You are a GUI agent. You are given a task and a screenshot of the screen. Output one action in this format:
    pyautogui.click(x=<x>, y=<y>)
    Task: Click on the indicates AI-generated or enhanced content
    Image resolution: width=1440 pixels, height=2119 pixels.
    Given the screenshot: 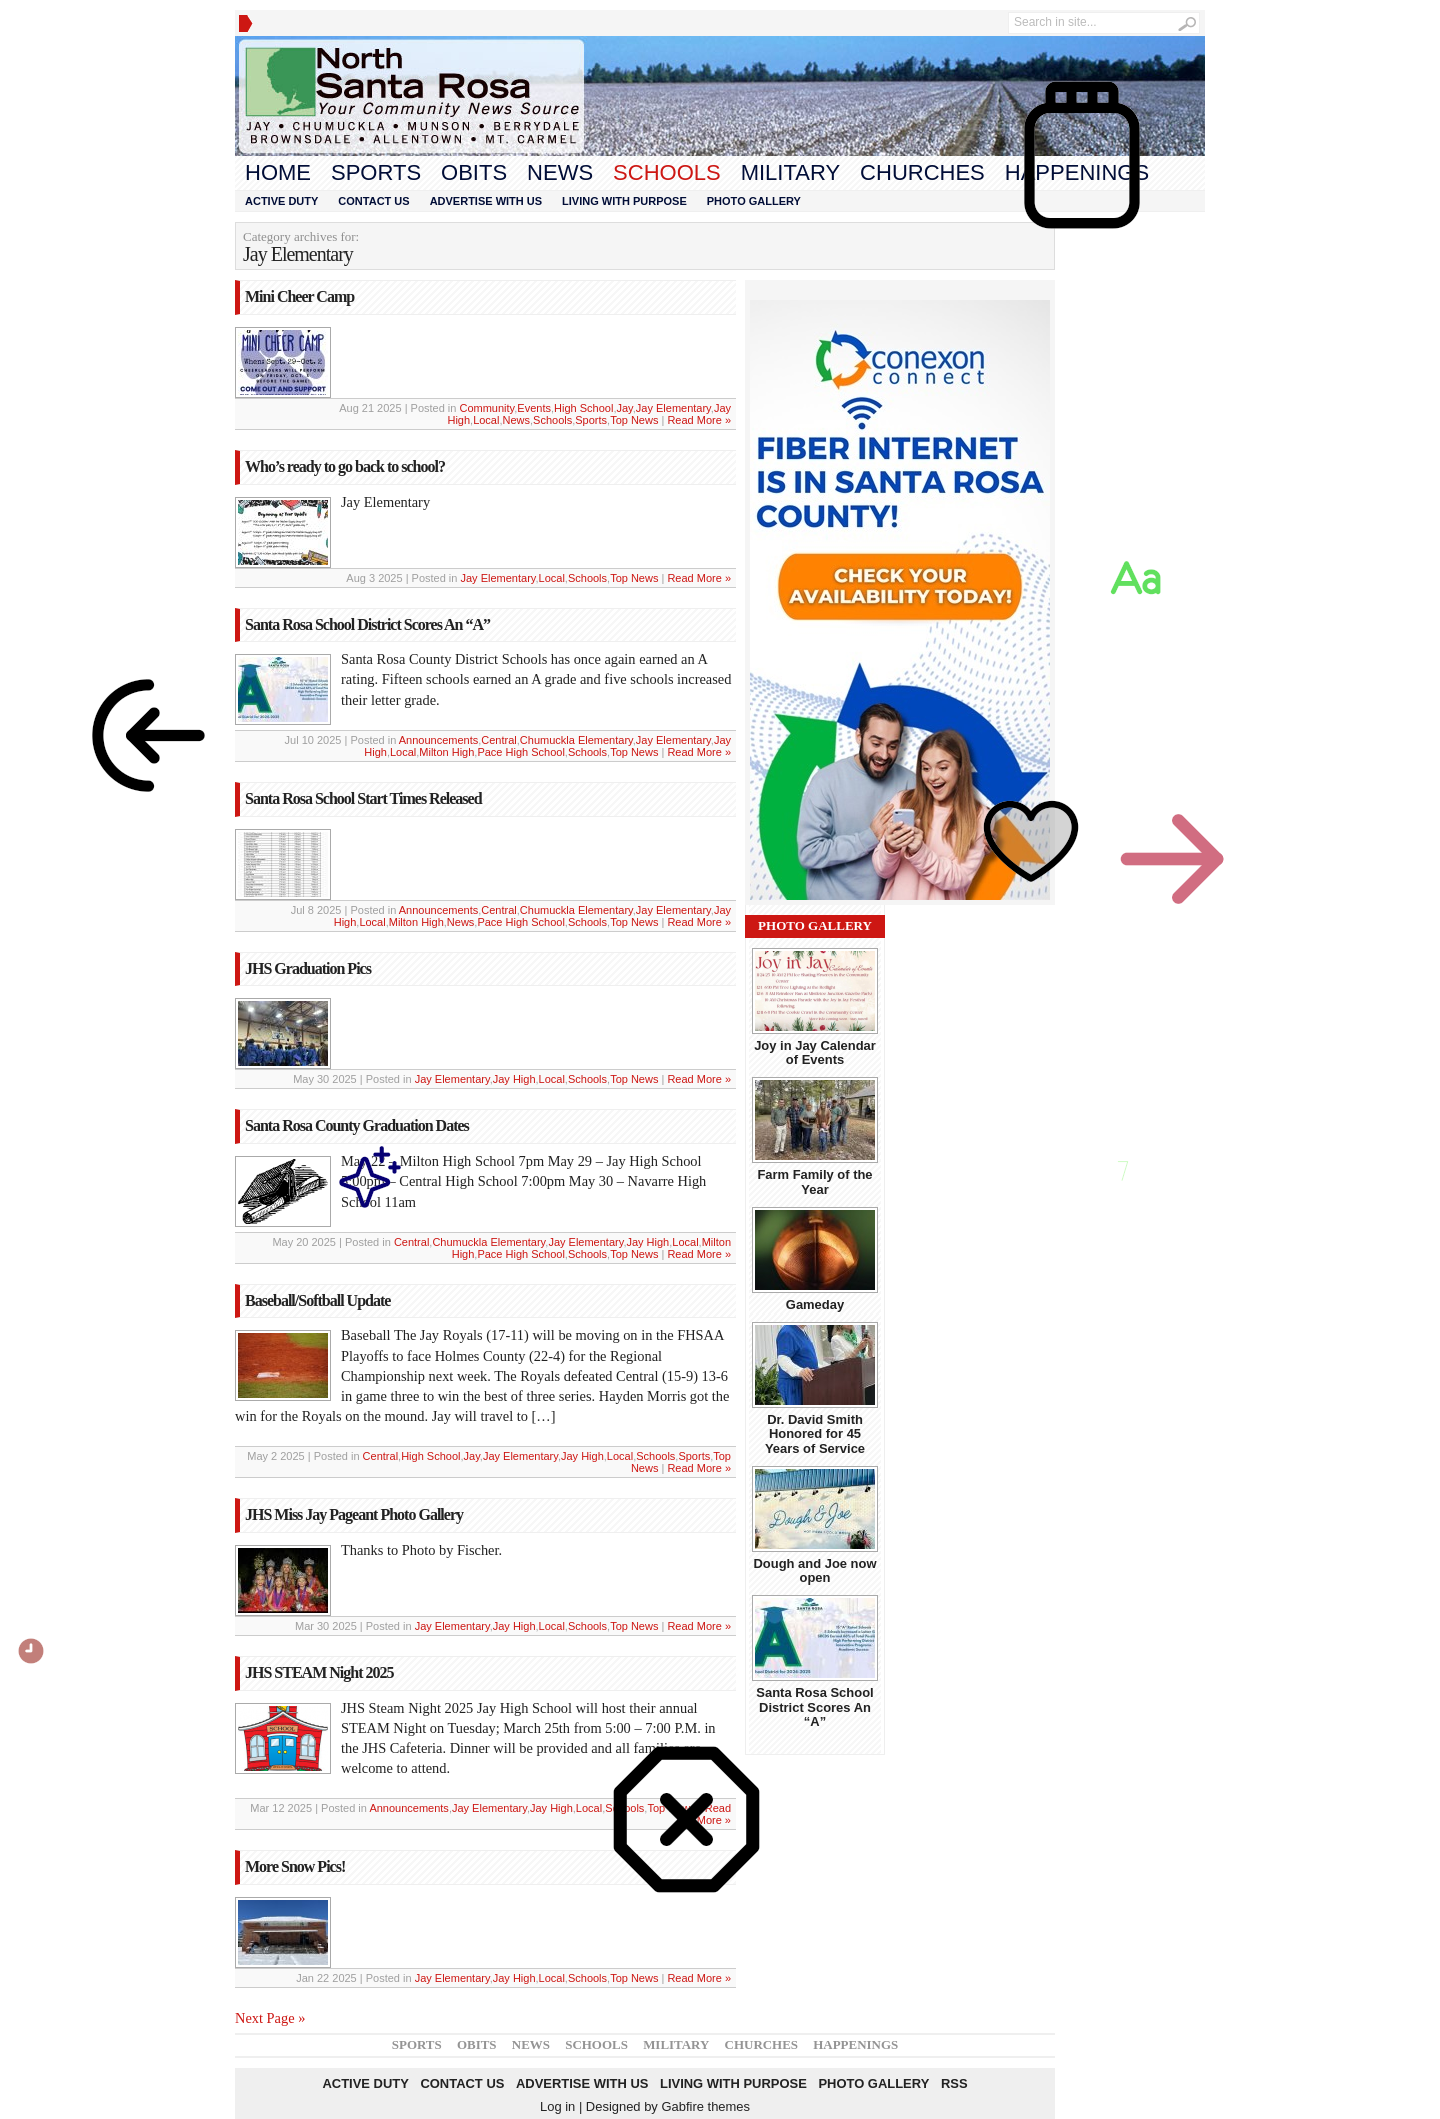 What is the action you would take?
    pyautogui.click(x=369, y=1178)
    